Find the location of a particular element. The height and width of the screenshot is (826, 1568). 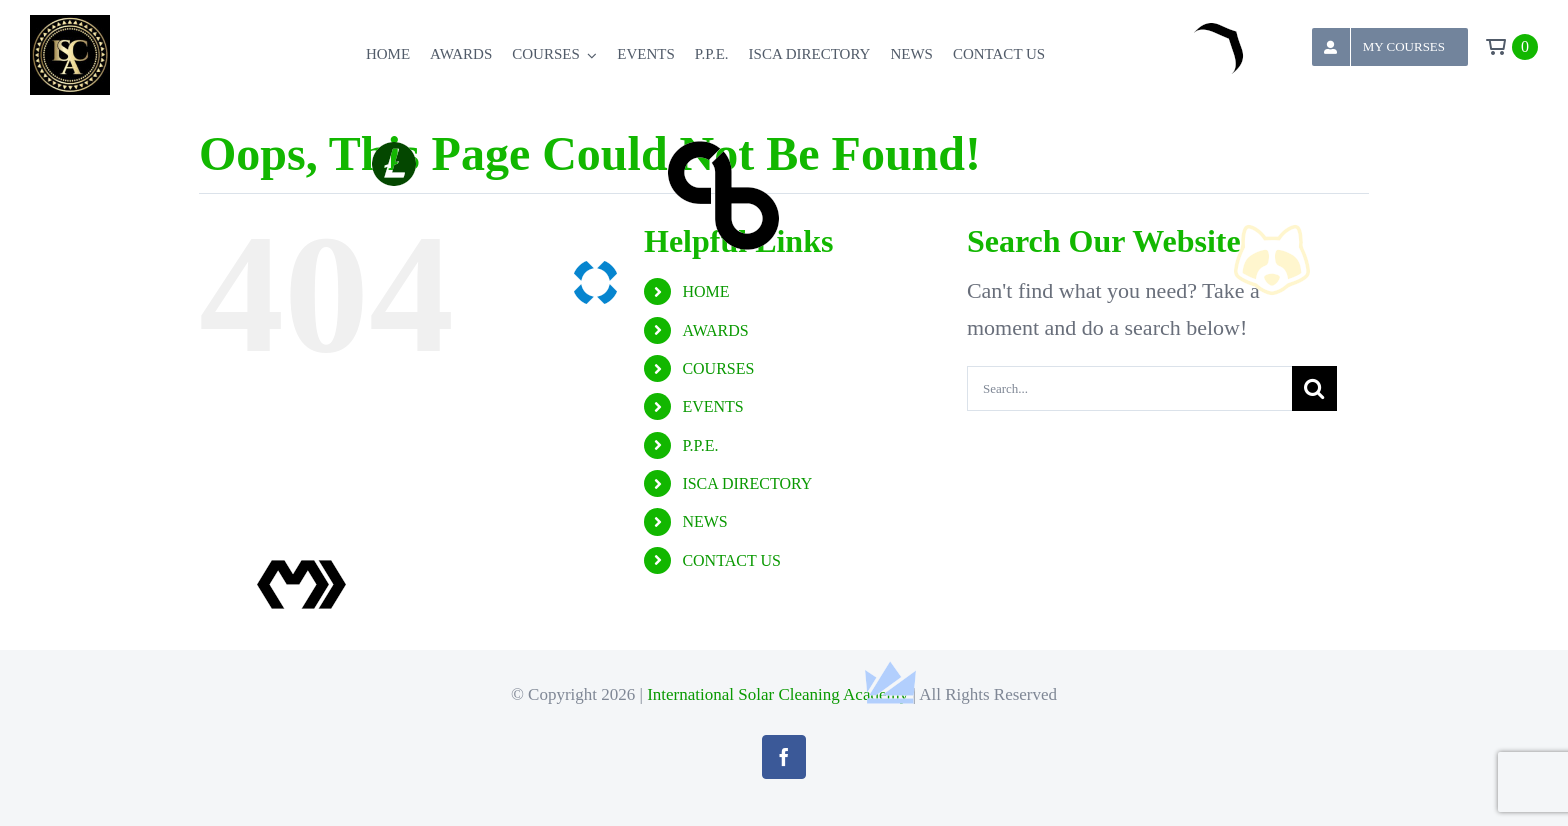

Air India airline app or website is located at coordinates (1218, 48).